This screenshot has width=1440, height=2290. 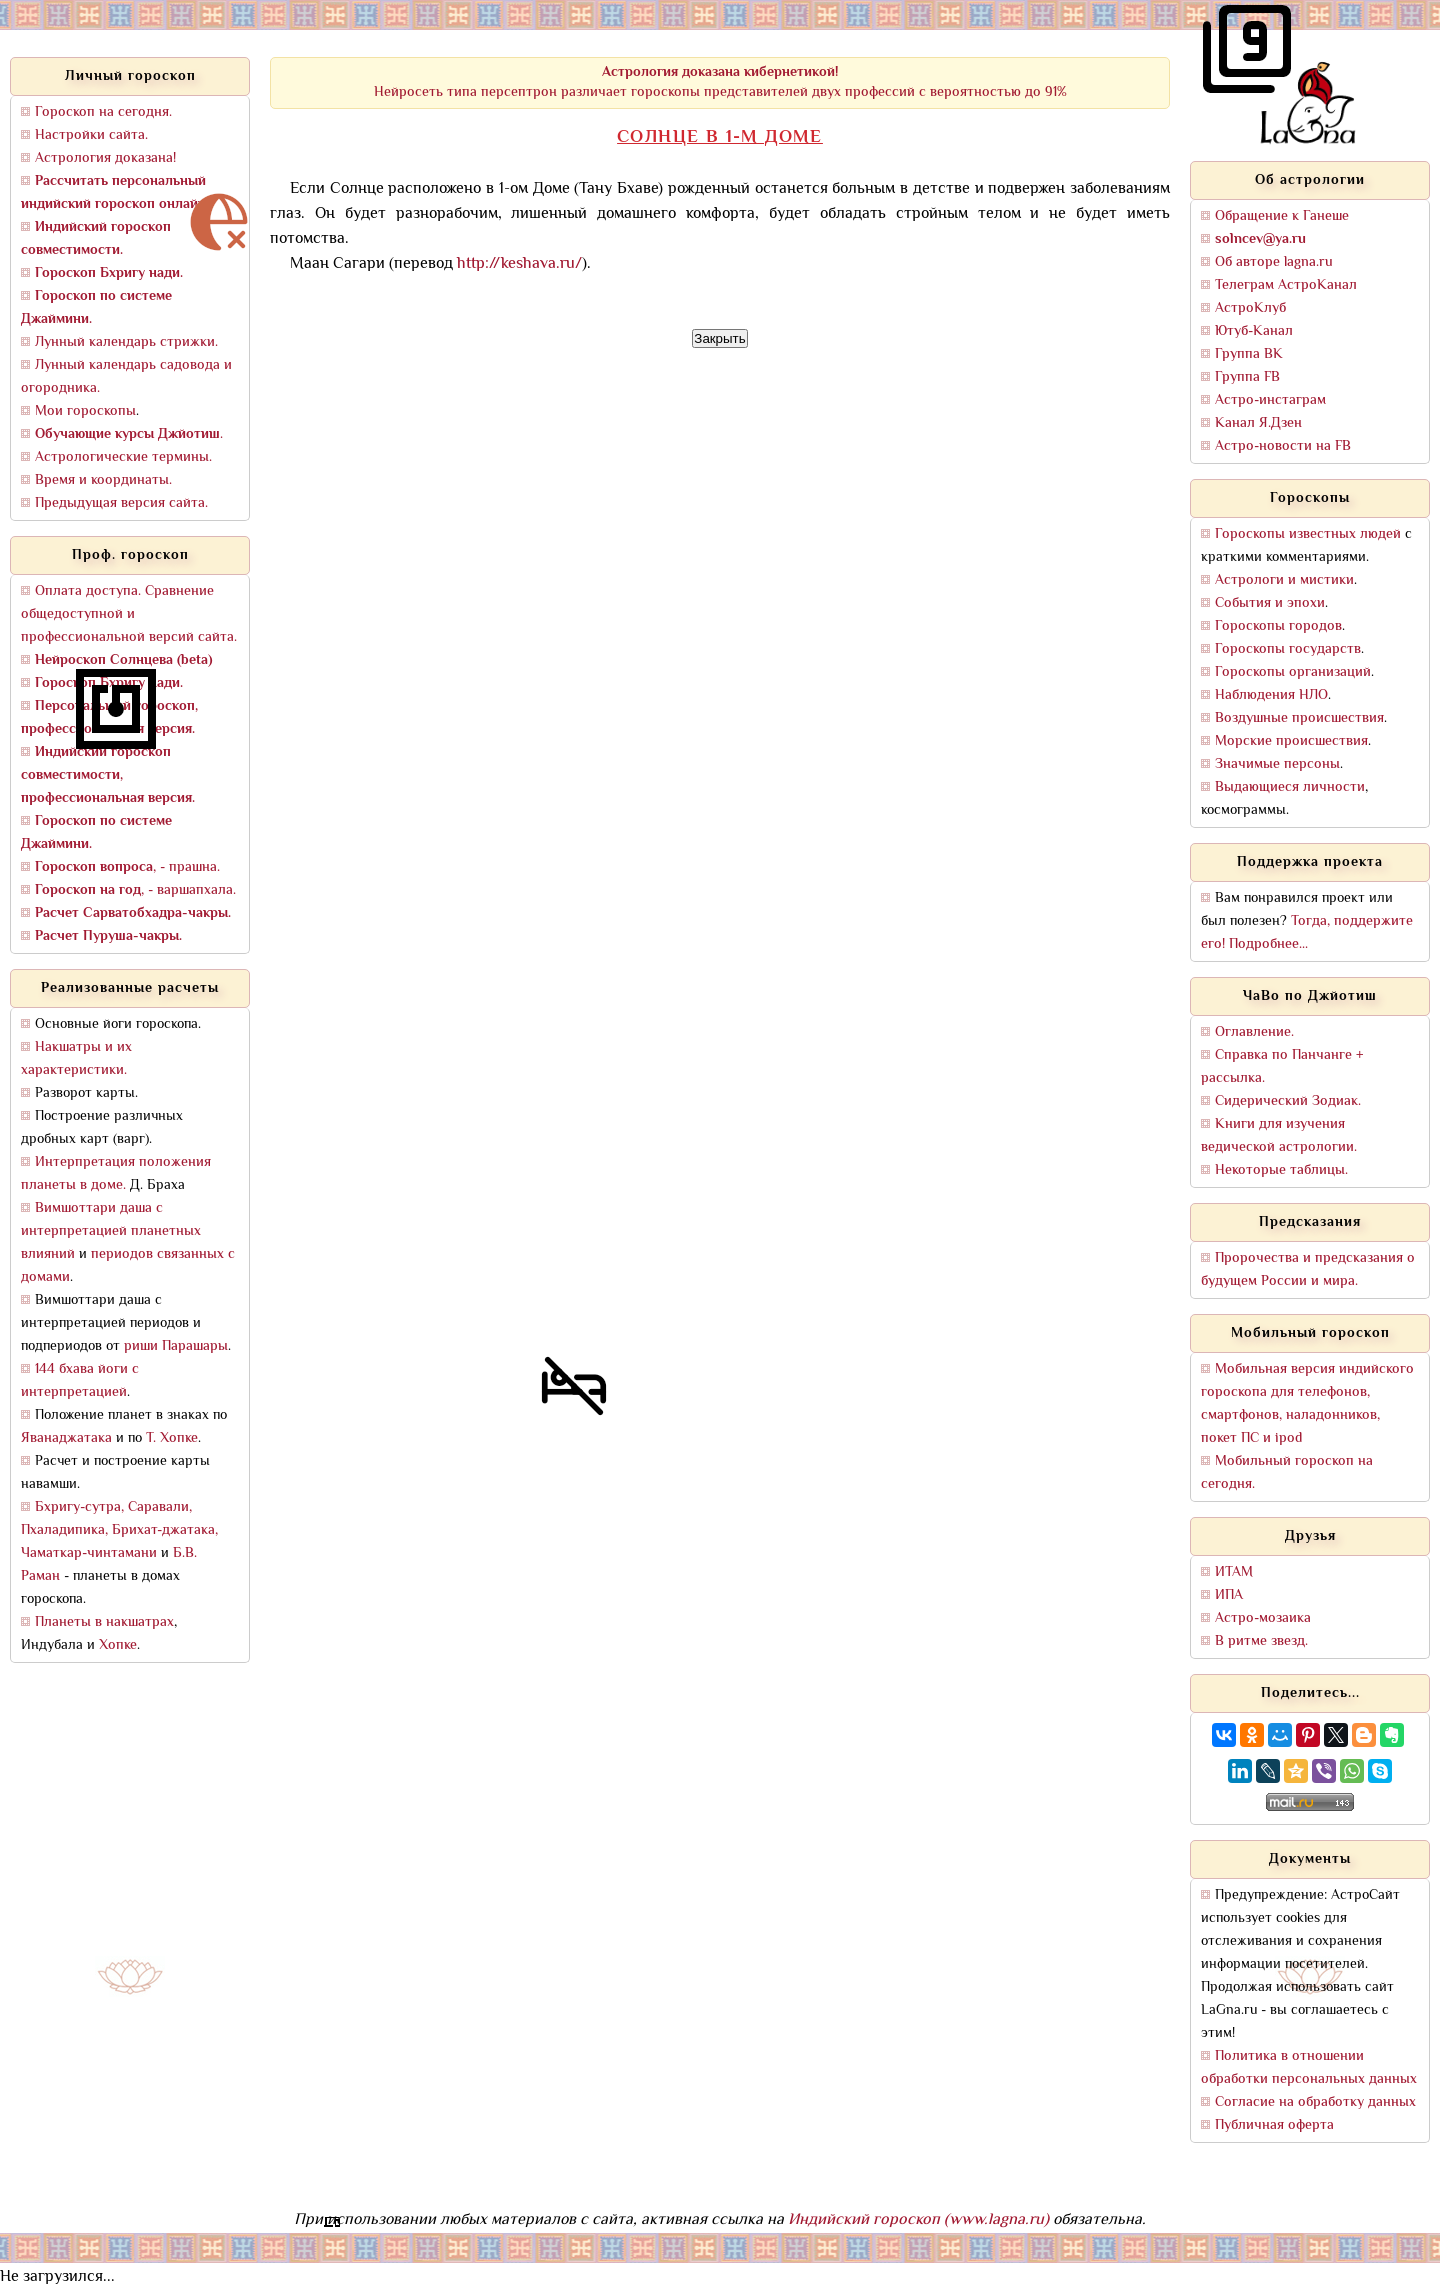 What do you see at coordinates (574, 1386) in the screenshot?
I see `no sleeping accommodations available` at bounding box center [574, 1386].